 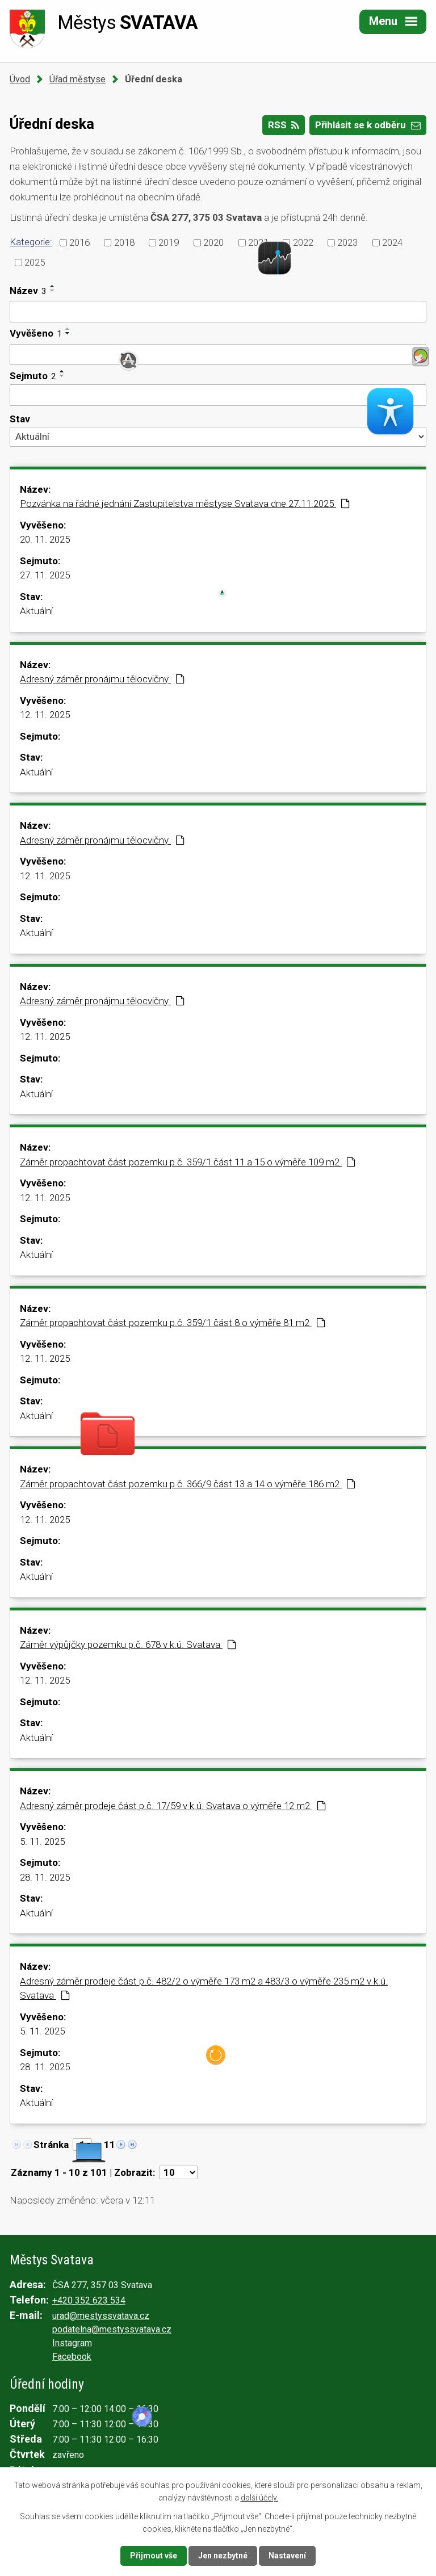 What do you see at coordinates (216, 2055) in the screenshot?
I see `restart the system` at bounding box center [216, 2055].